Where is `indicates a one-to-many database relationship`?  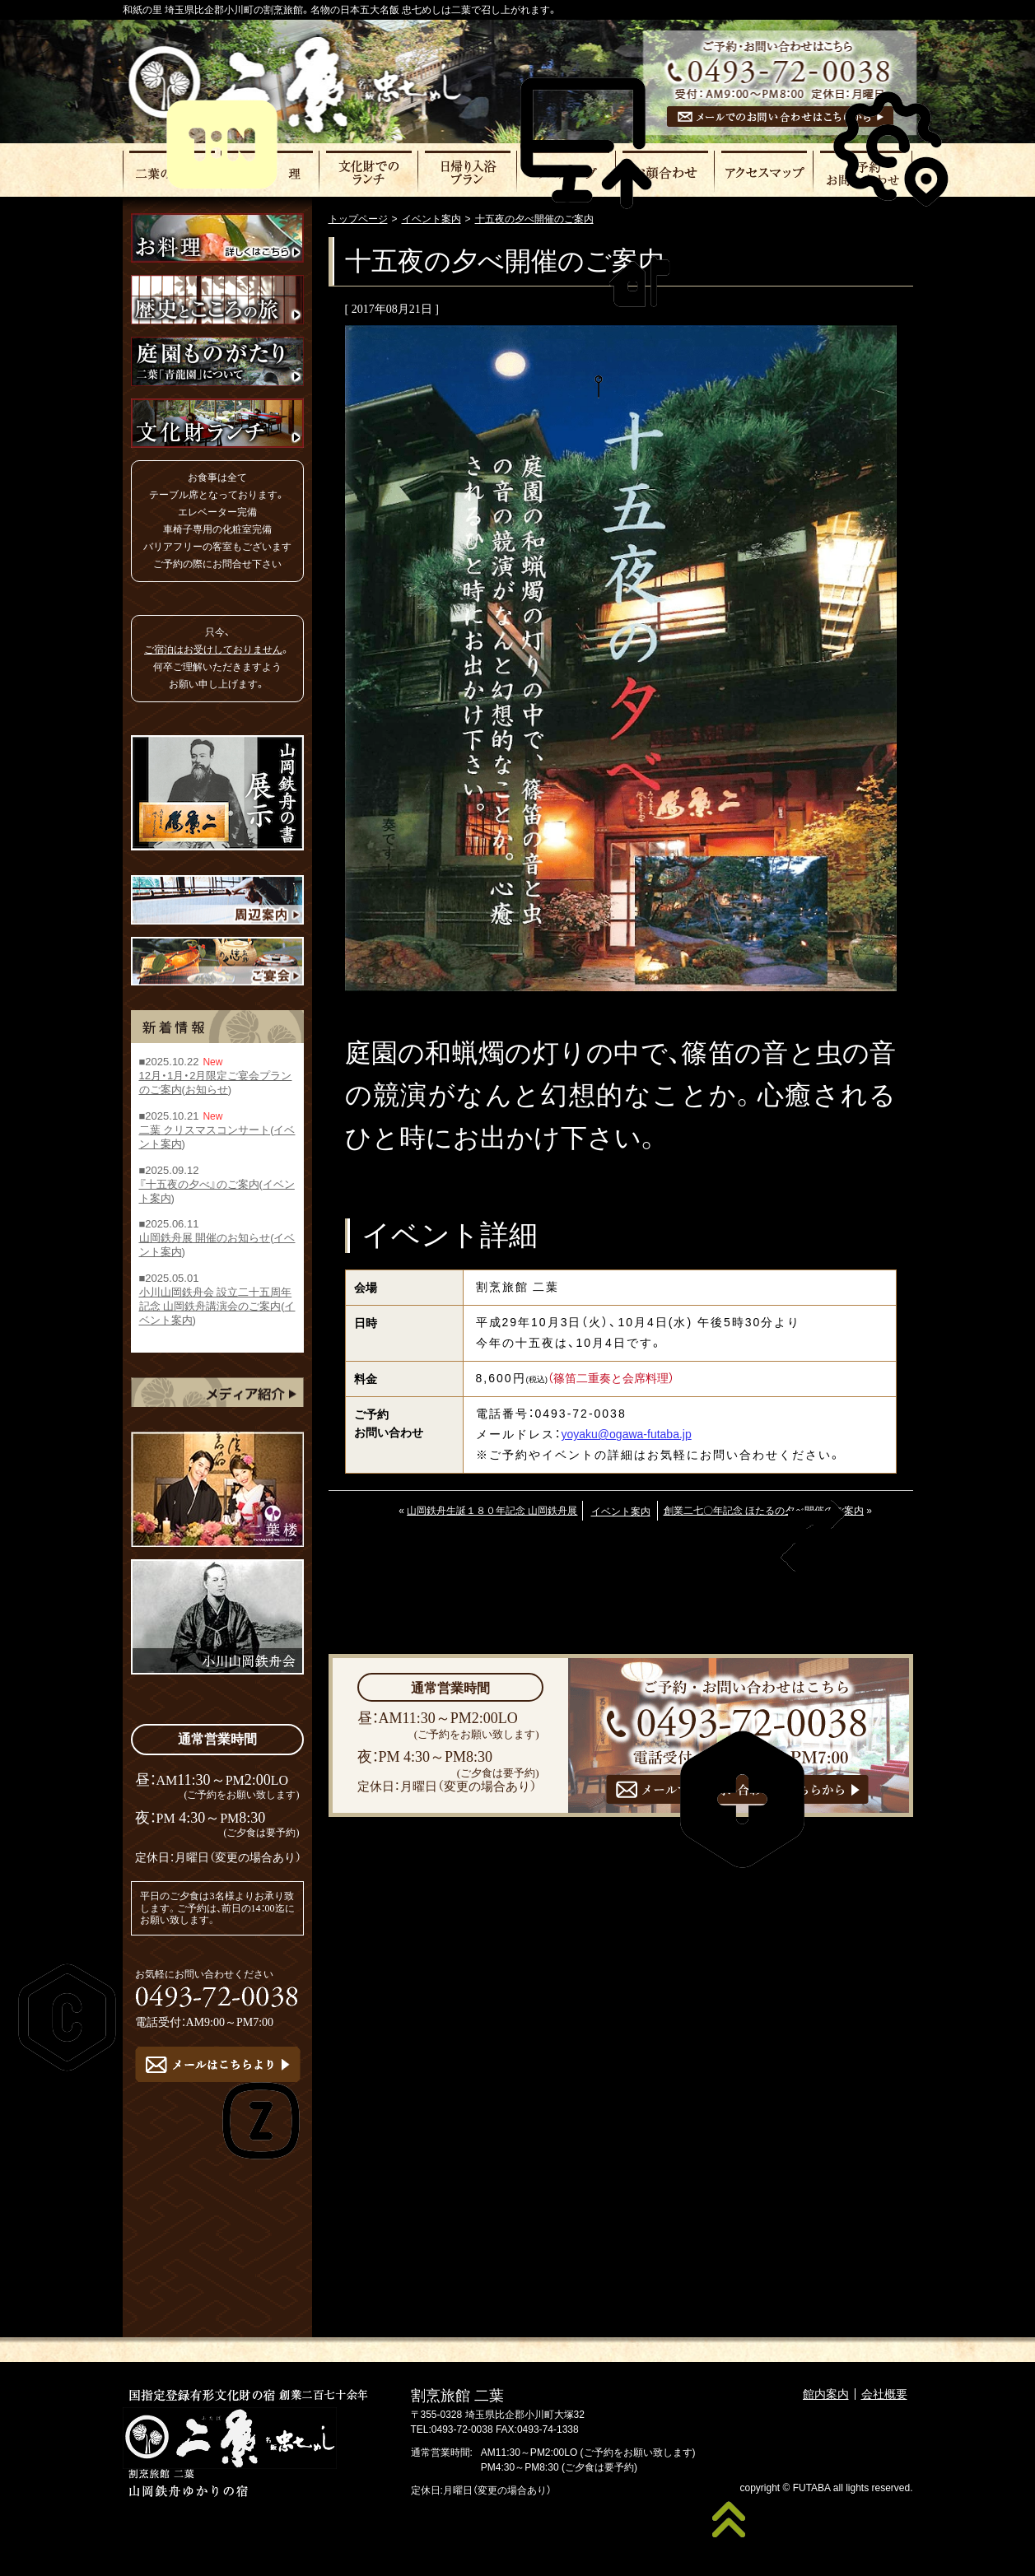 indicates a one-to-many database relationship is located at coordinates (221, 144).